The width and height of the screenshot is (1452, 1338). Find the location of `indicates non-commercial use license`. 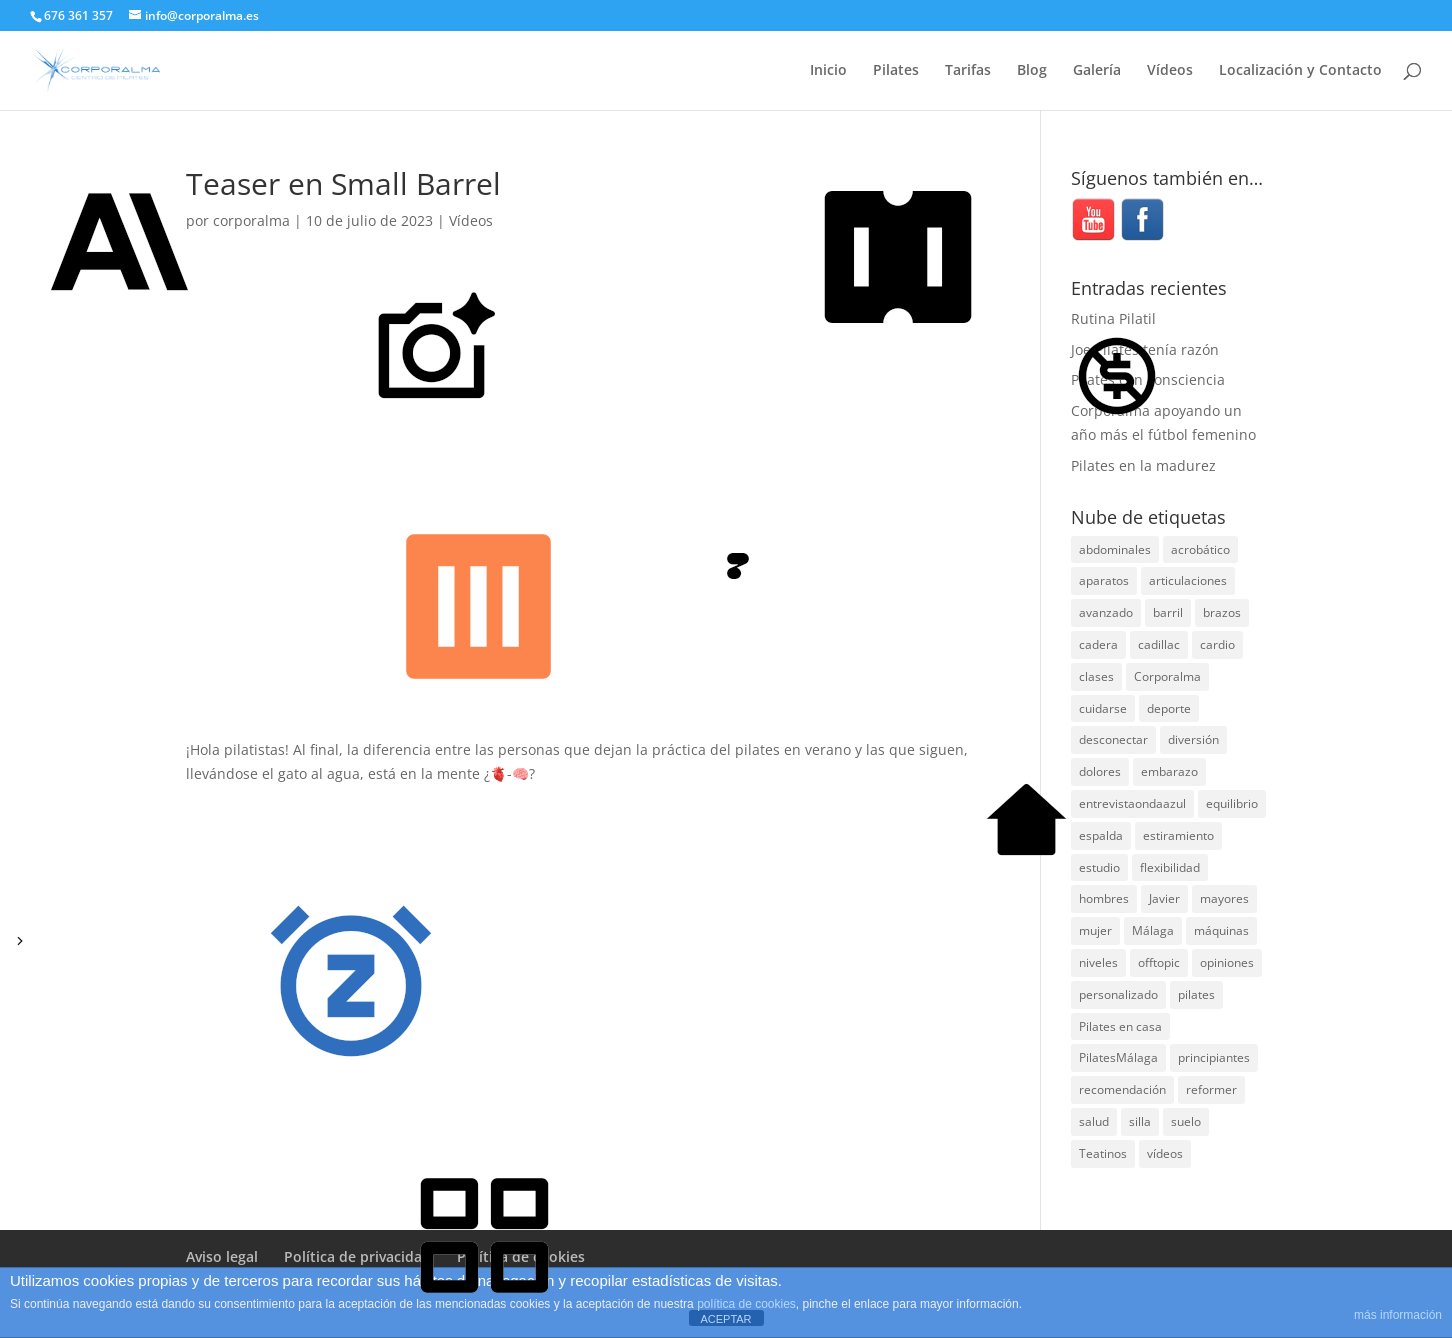

indicates non-commercial use license is located at coordinates (1117, 376).